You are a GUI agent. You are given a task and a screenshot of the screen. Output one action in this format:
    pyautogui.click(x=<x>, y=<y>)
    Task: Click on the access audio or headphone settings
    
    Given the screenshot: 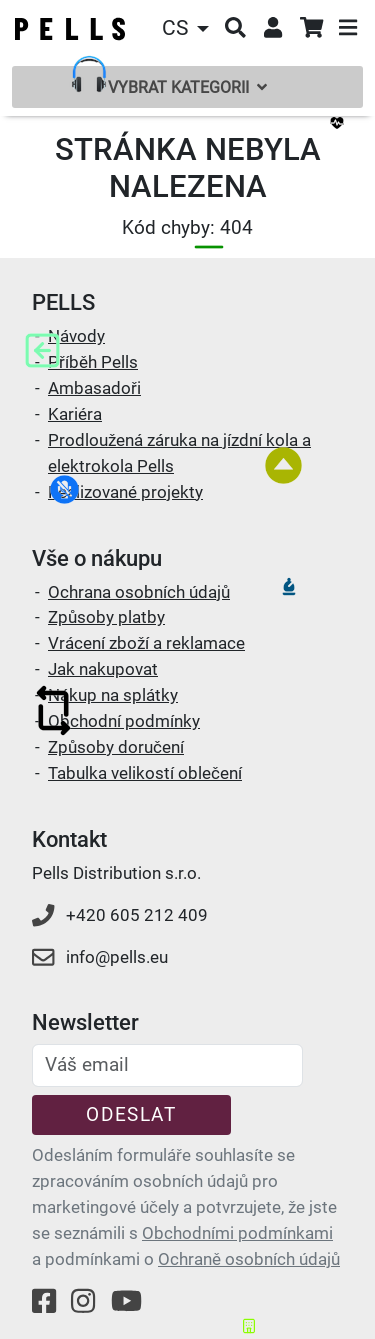 What is the action you would take?
    pyautogui.click(x=89, y=76)
    